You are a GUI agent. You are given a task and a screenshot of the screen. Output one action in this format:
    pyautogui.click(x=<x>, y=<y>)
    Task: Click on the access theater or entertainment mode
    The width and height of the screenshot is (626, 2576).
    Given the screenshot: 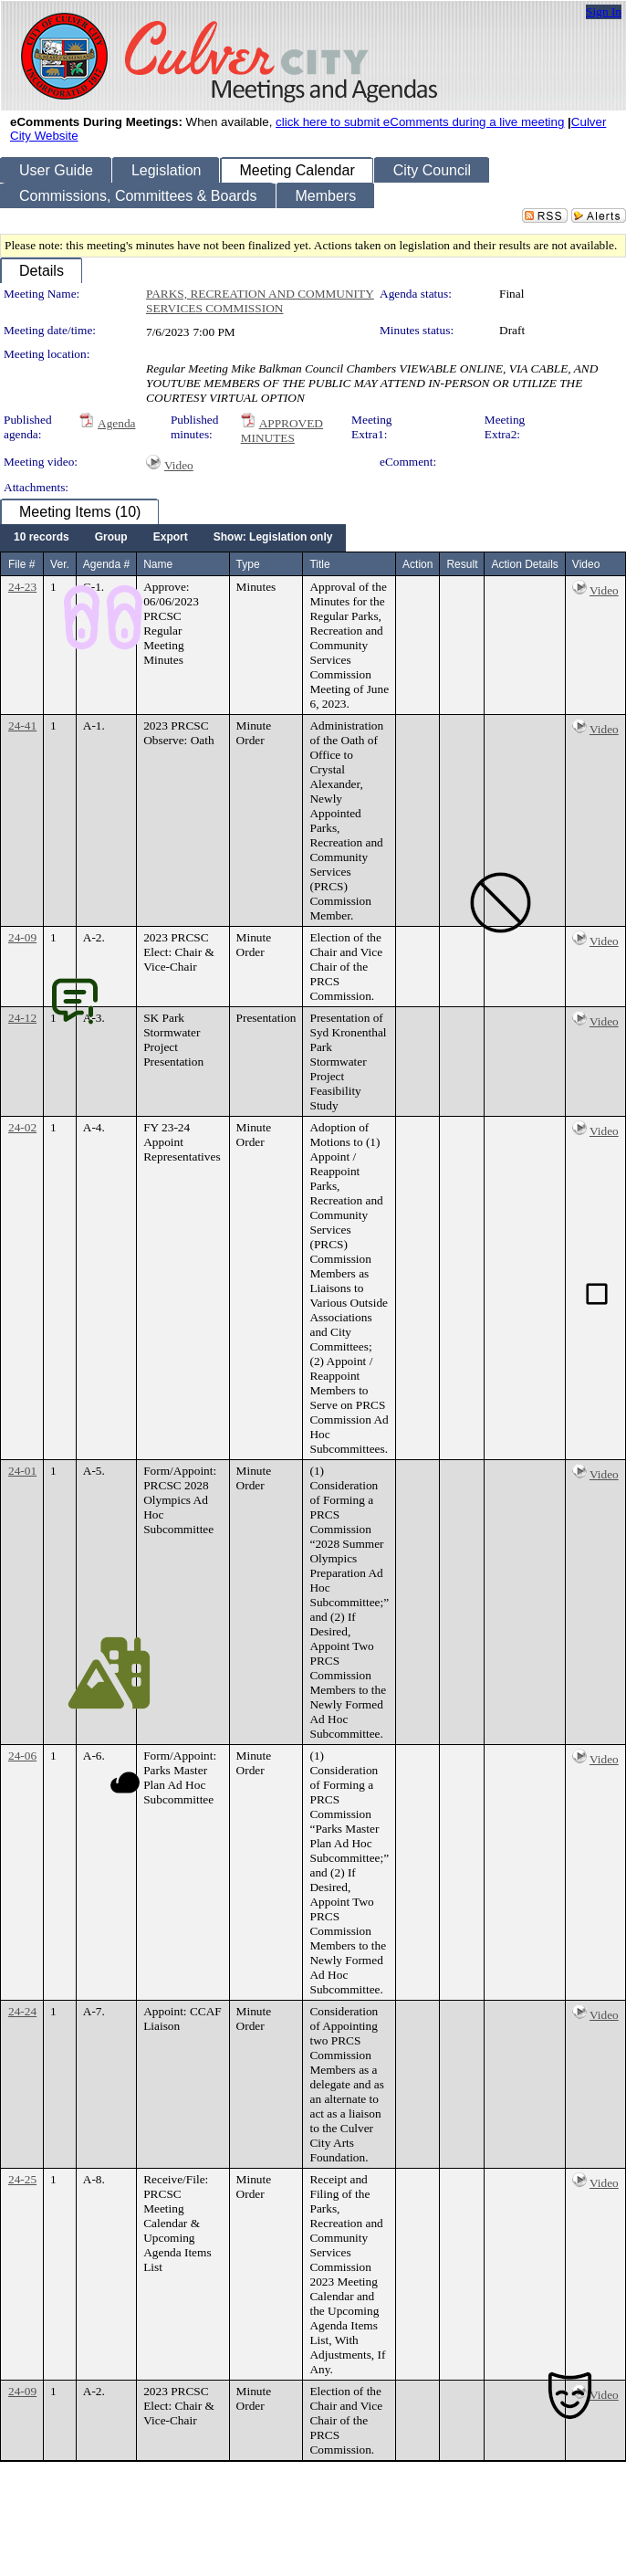 What is the action you would take?
    pyautogui.click(x=569, y=2393)
    